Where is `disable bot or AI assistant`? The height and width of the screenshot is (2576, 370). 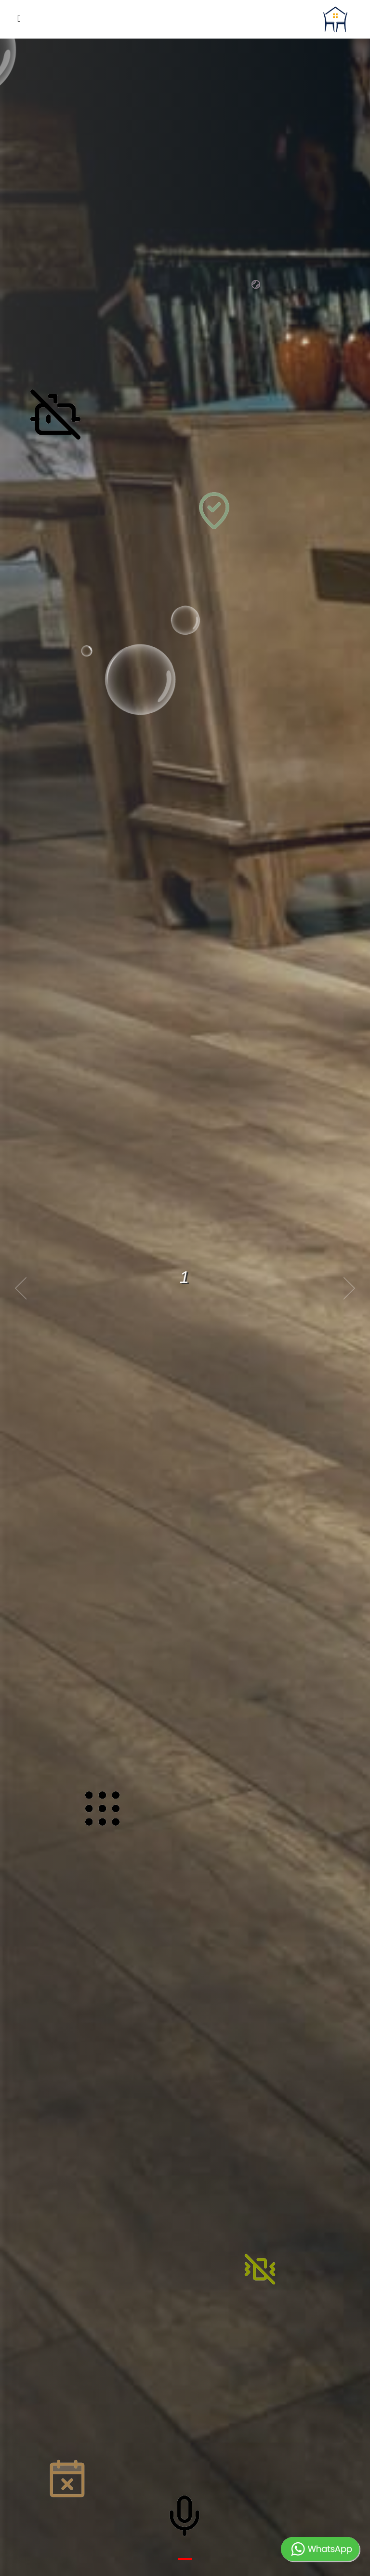
disable bot or AI assistant is located at coordinates (55, 414).